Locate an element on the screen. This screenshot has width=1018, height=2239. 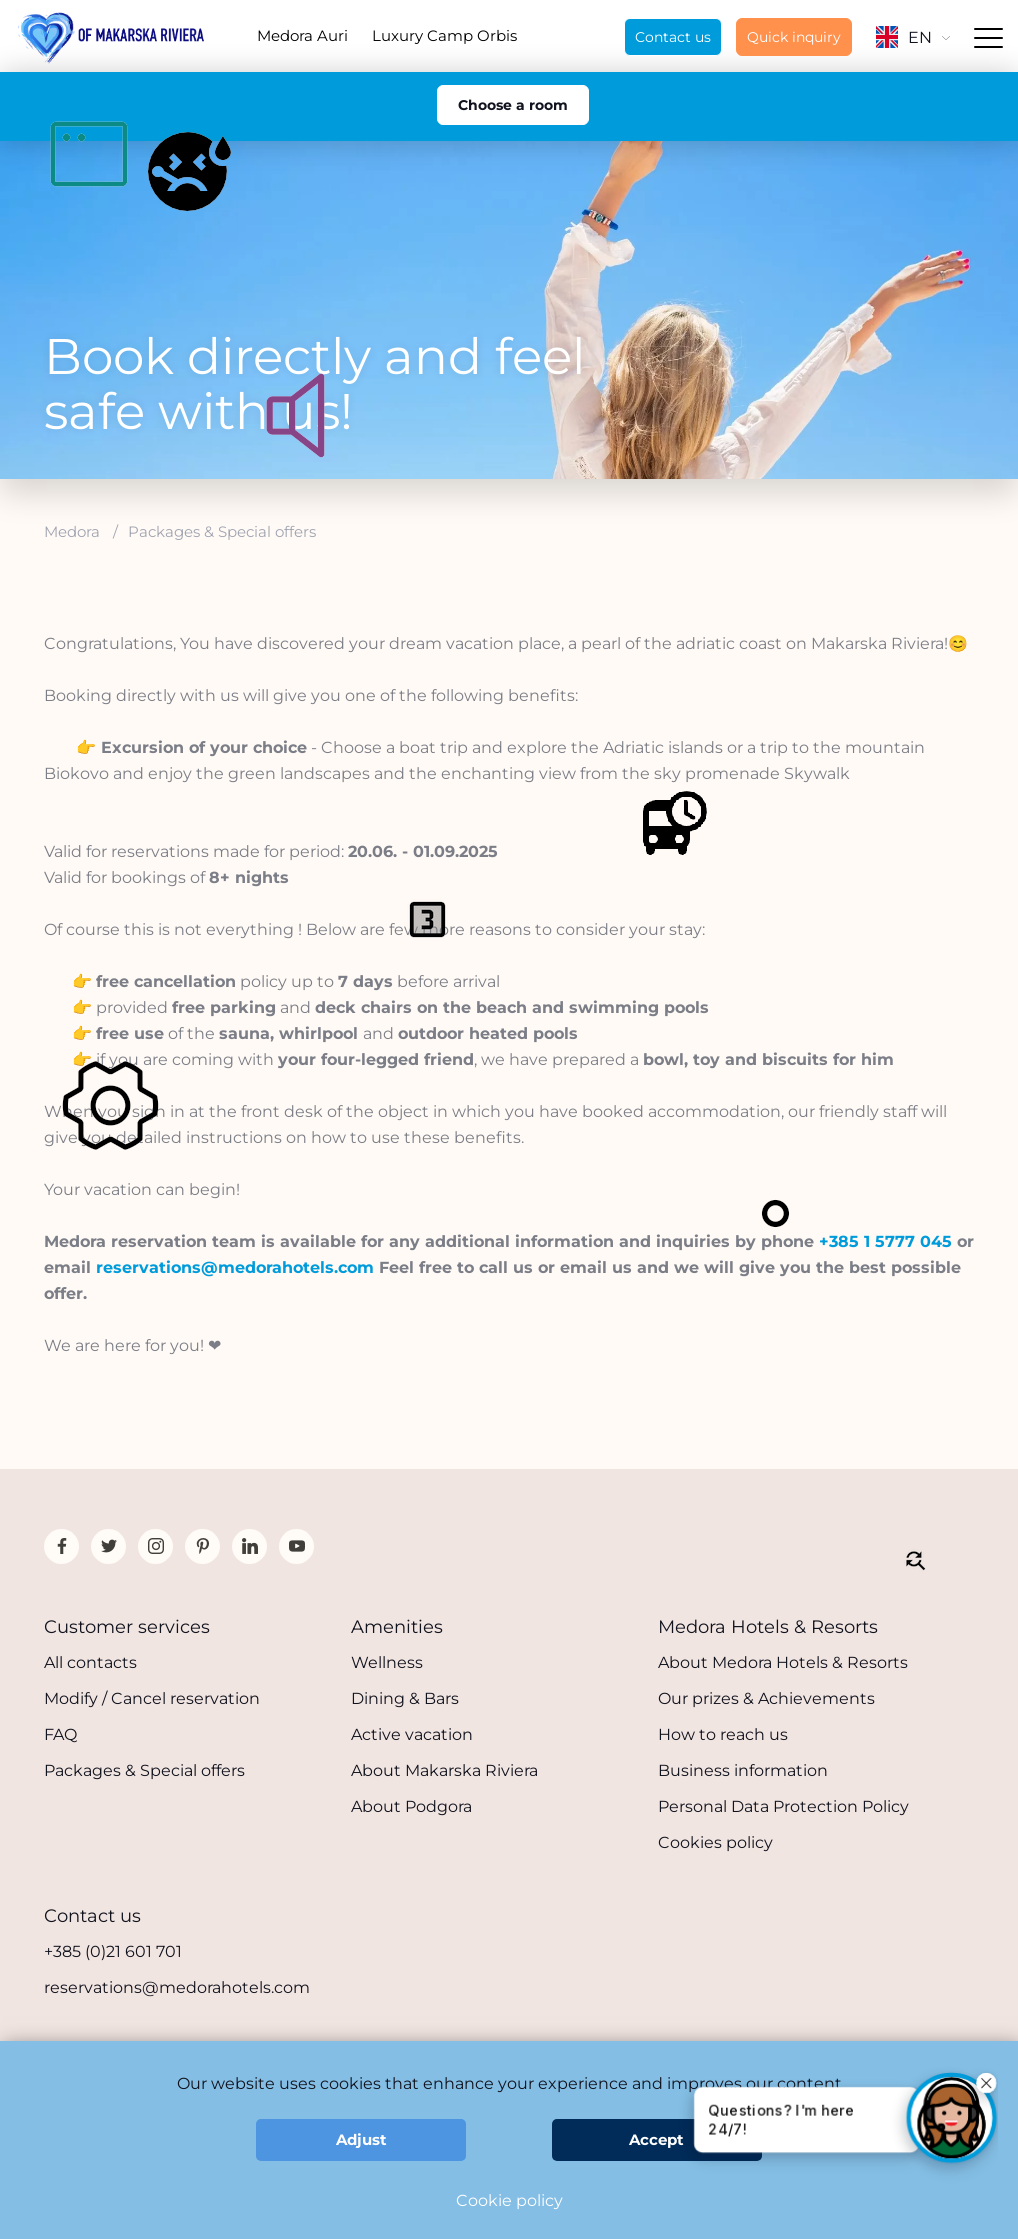
view bus departure times is located at coordinates (675, 823).